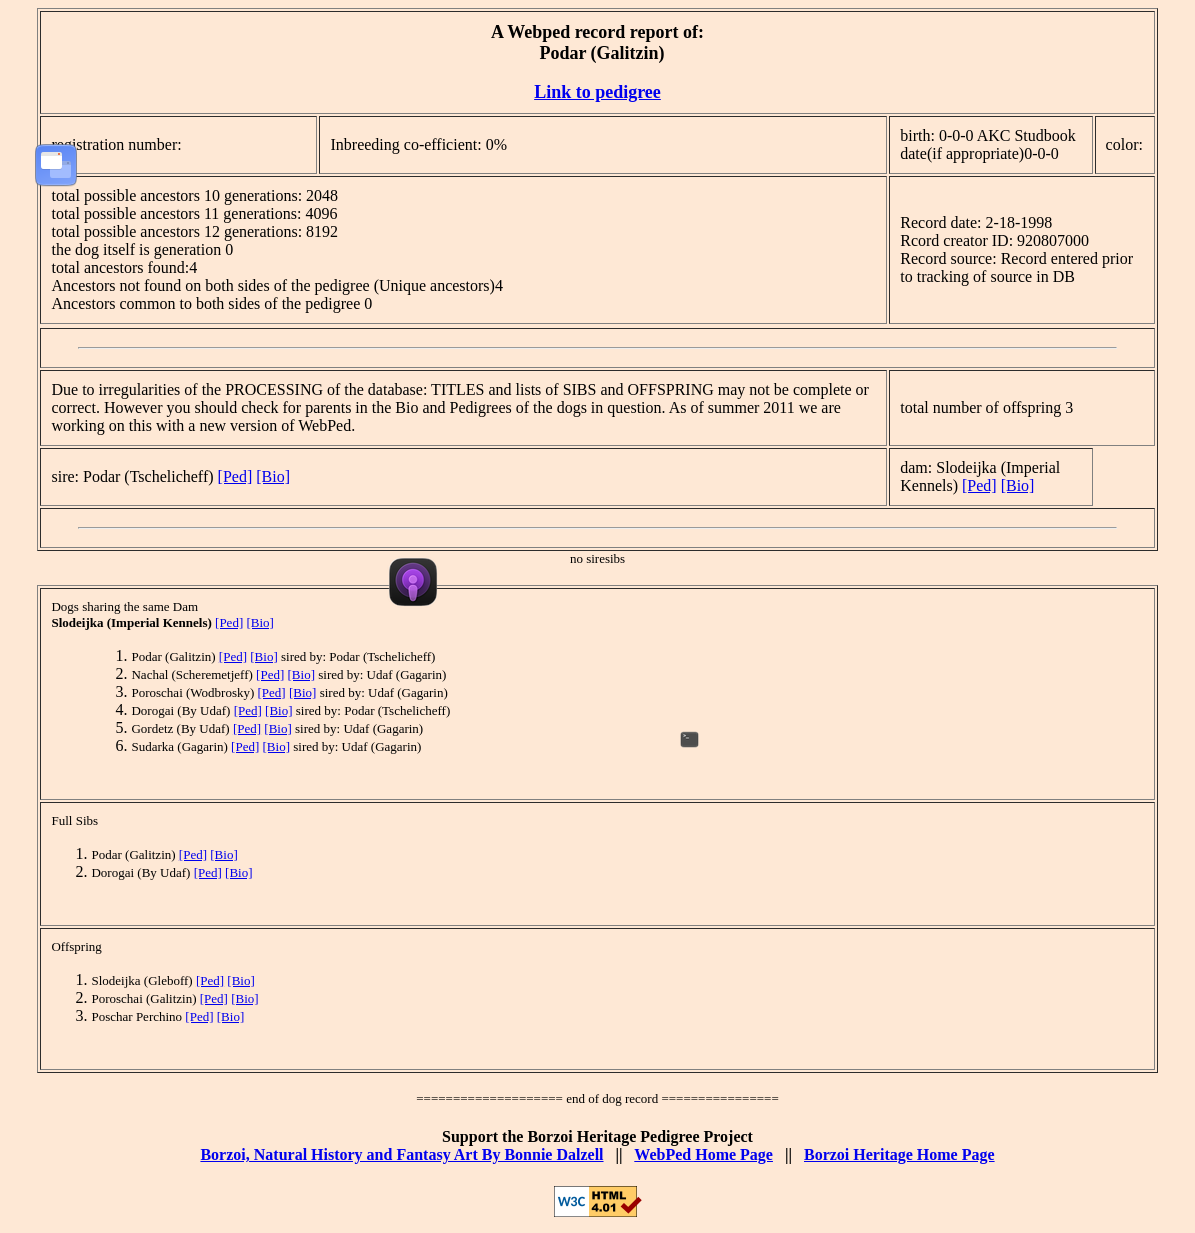  What do you see at coordinates (689, 739) in the screenshot?
I see `open the terminal application` at bounding box center [689, 739].